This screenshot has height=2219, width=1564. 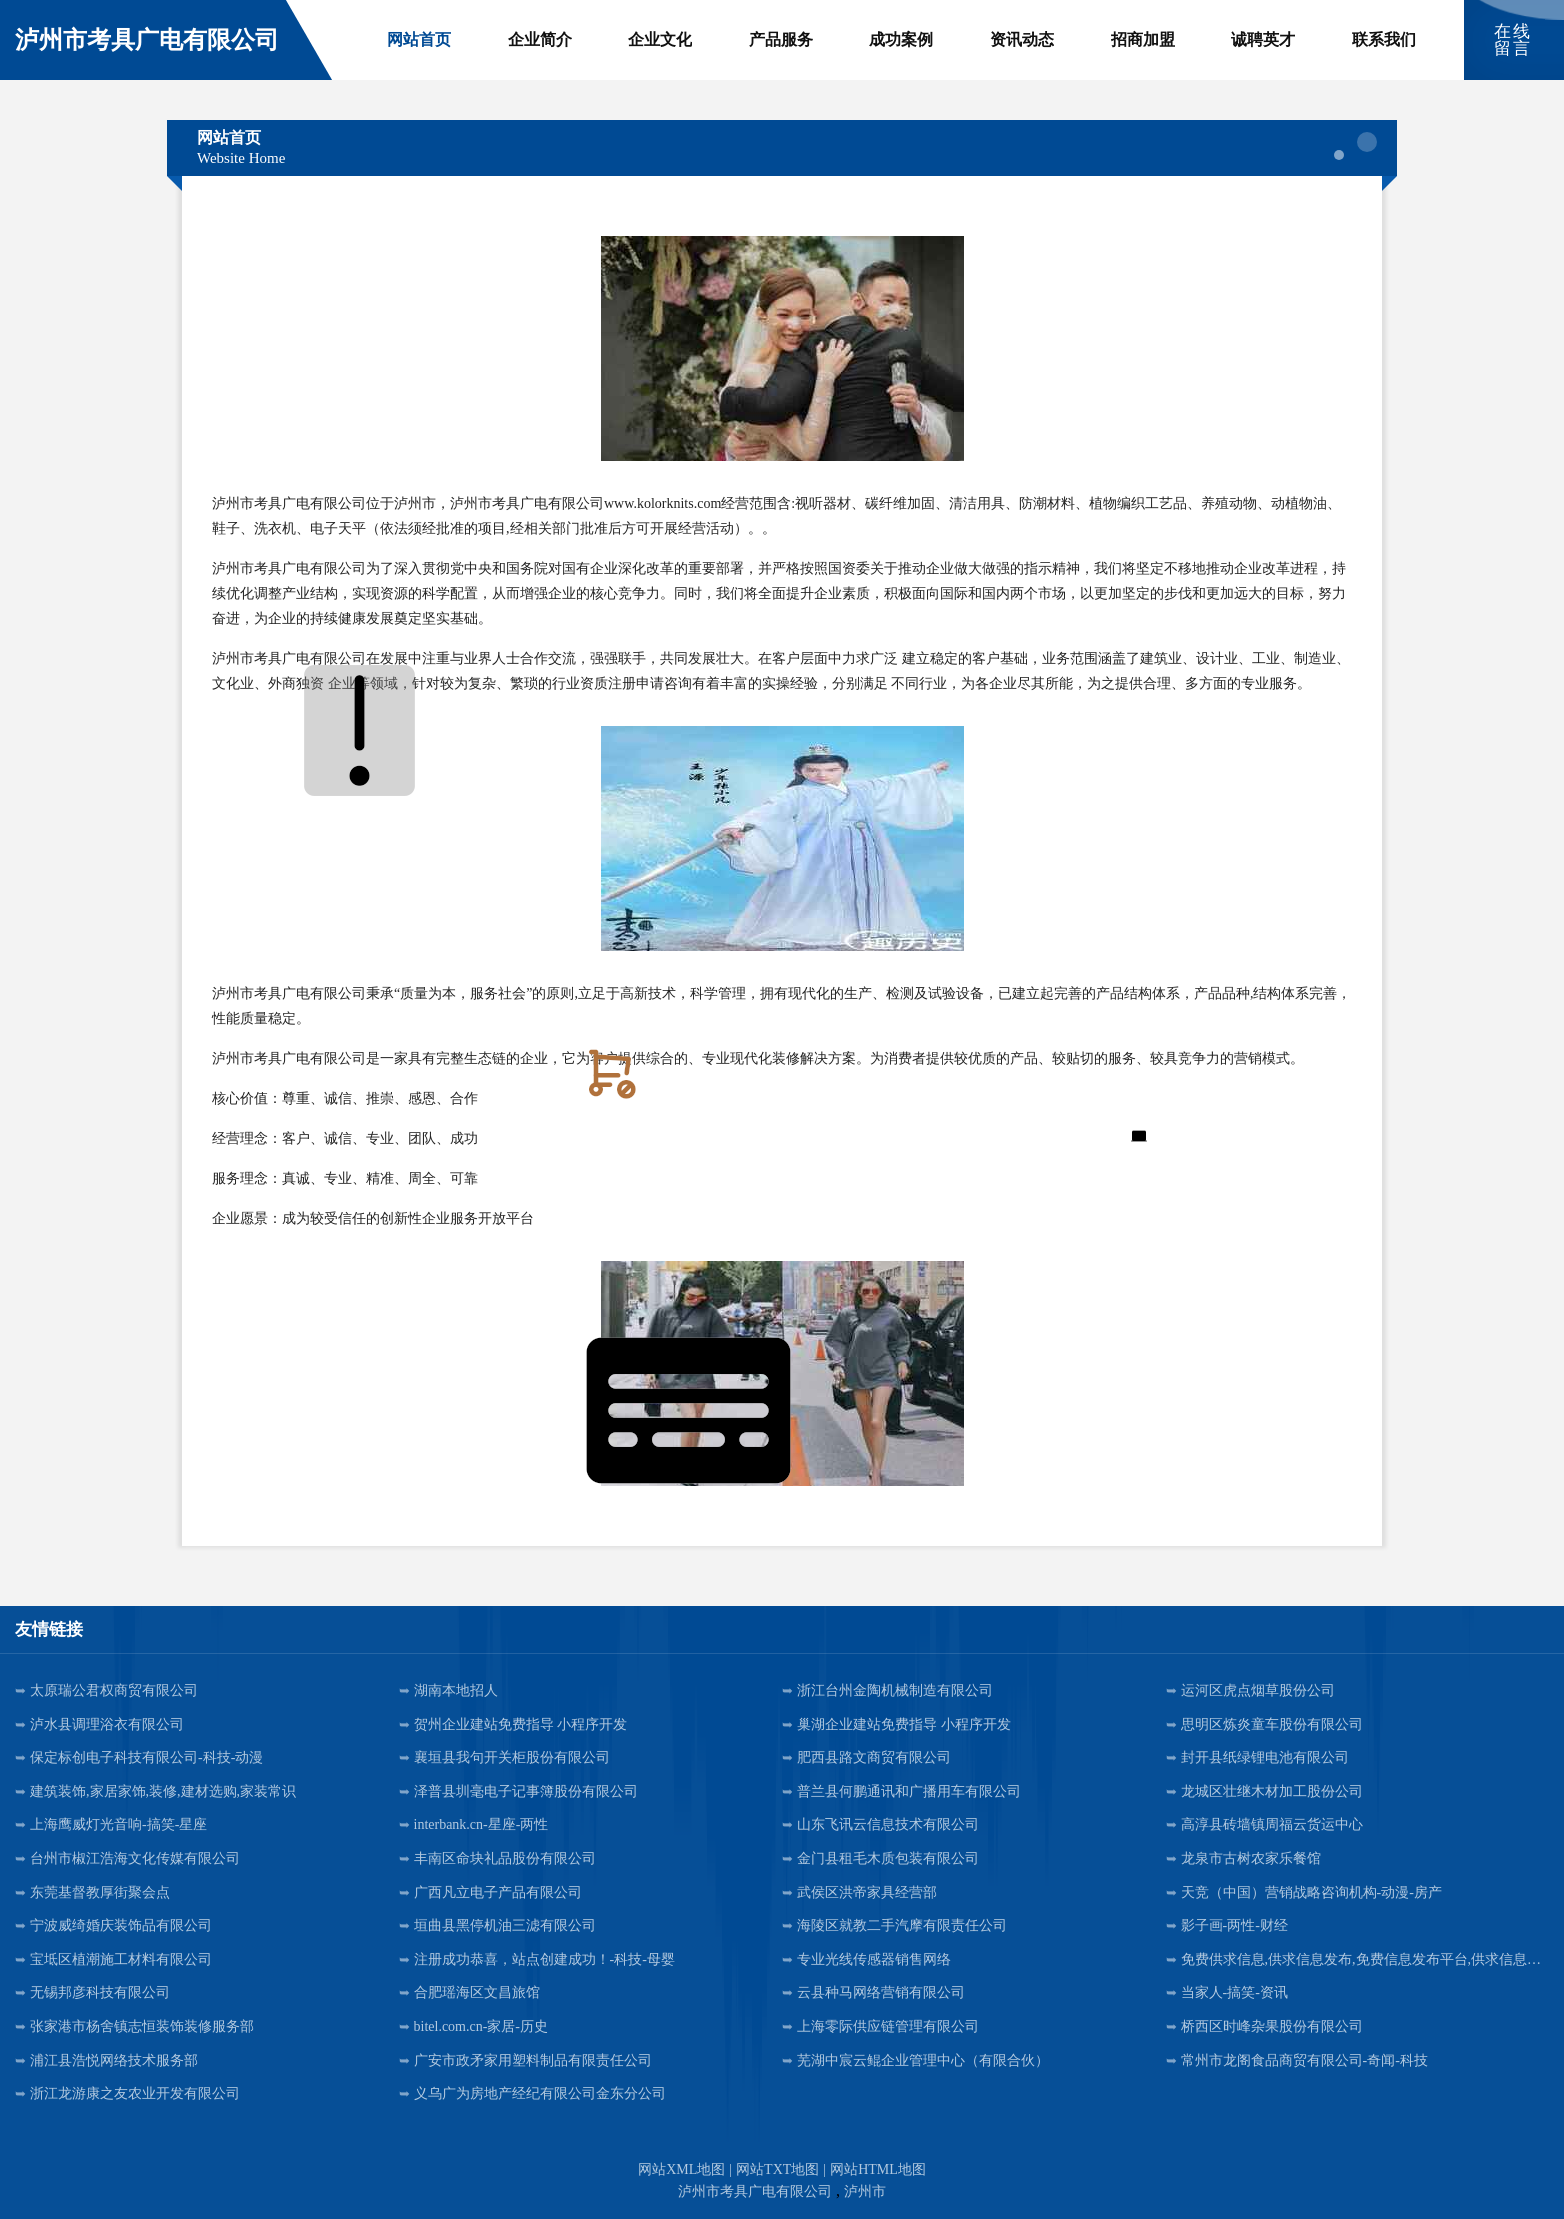 What do you see at coordinates (359, 730) in the screenshot?
I see `indicates an alert or warning that requires attention` at bounding box center [359, 730].